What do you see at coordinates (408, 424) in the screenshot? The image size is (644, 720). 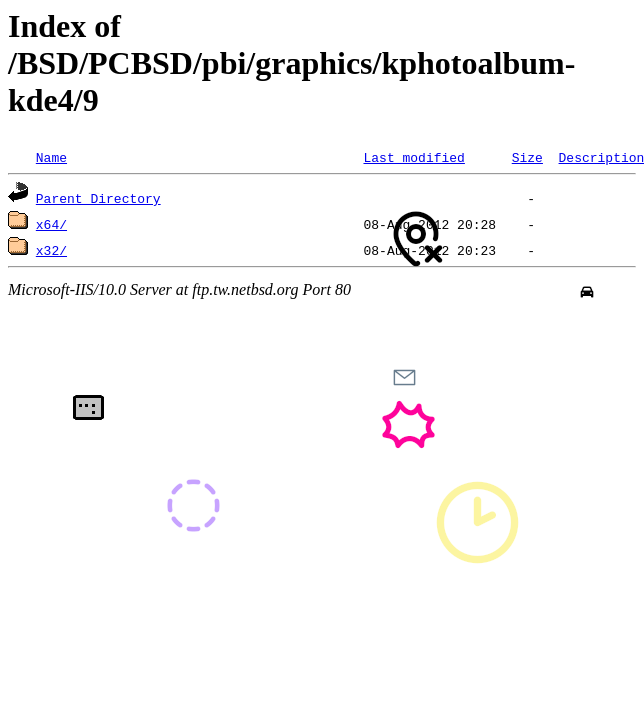 I see `indicates an explosion or impact effect` at bounding box center [408, 424].